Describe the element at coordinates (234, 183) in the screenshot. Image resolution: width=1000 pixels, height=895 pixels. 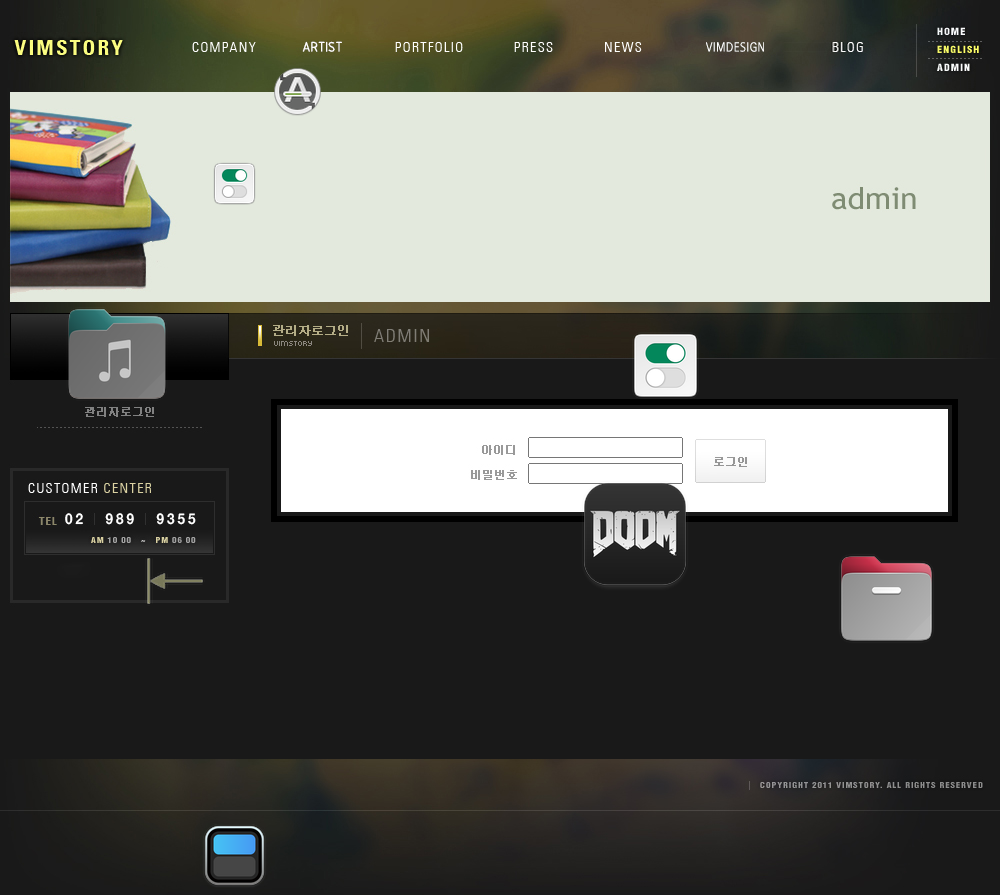
I see `open desktop settings and preferences` at that location.